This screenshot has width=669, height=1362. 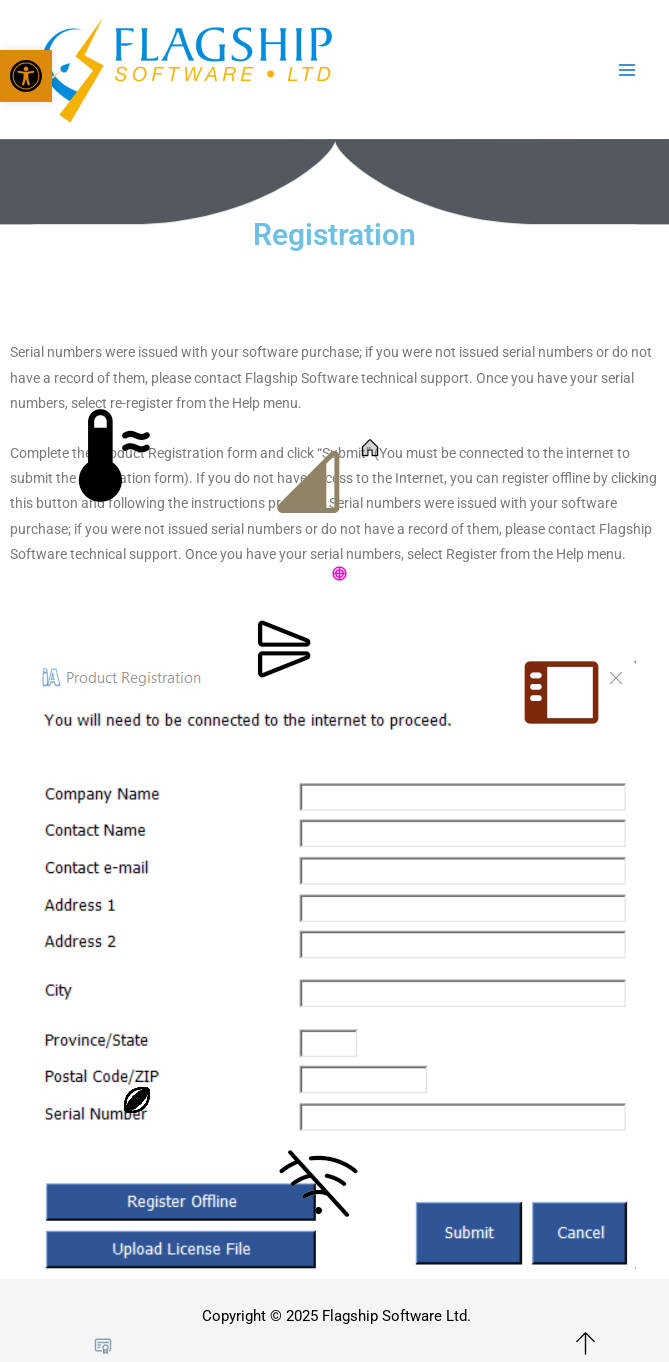 What do you see at coordinates (585, 1343) in the screenshot?
I see `scroll to top of page` at bounding box center [585, 1343].